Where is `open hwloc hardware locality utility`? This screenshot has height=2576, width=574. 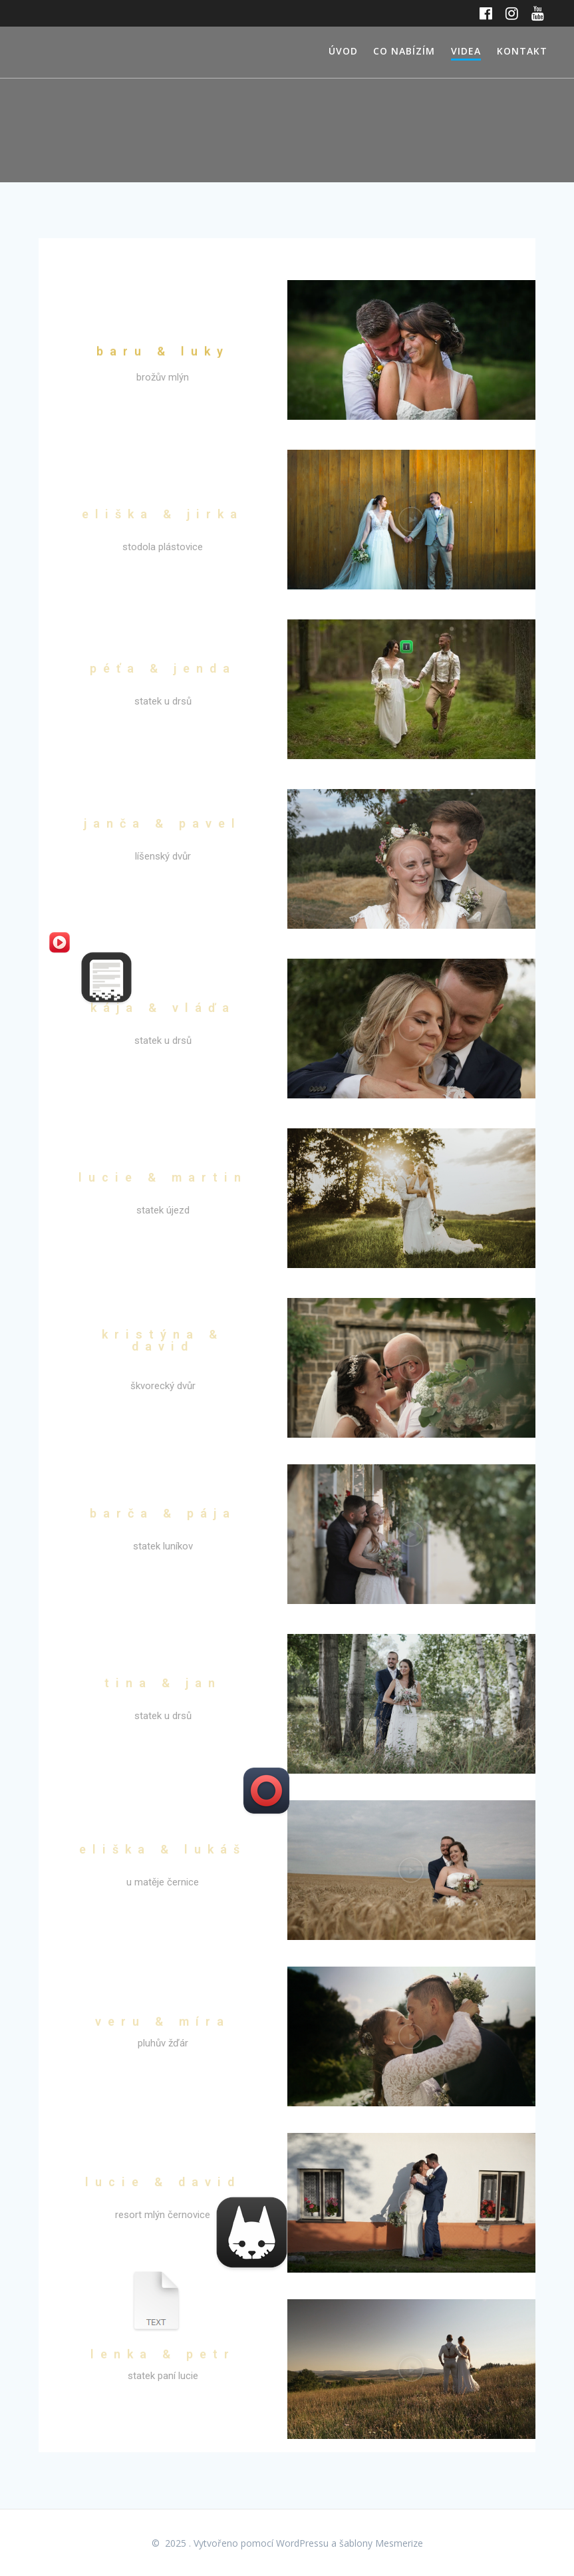
open hwloc hardware locality utility is located at coordinates (406, 647).